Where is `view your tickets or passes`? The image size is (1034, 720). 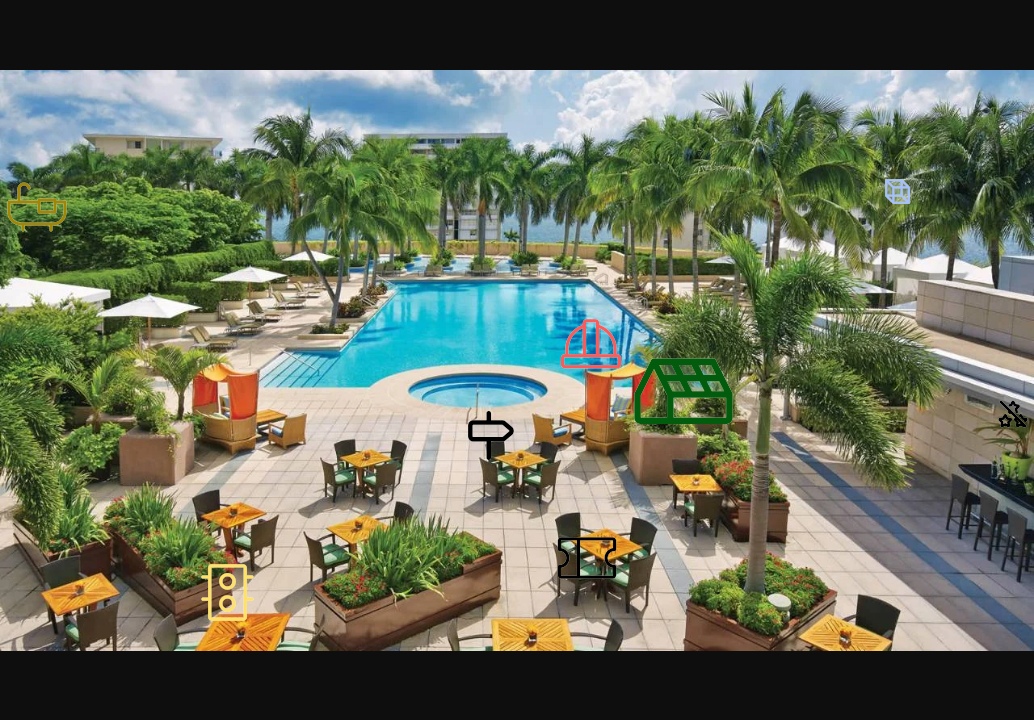
view your tickets or passes is located at coordinates (587, 558).